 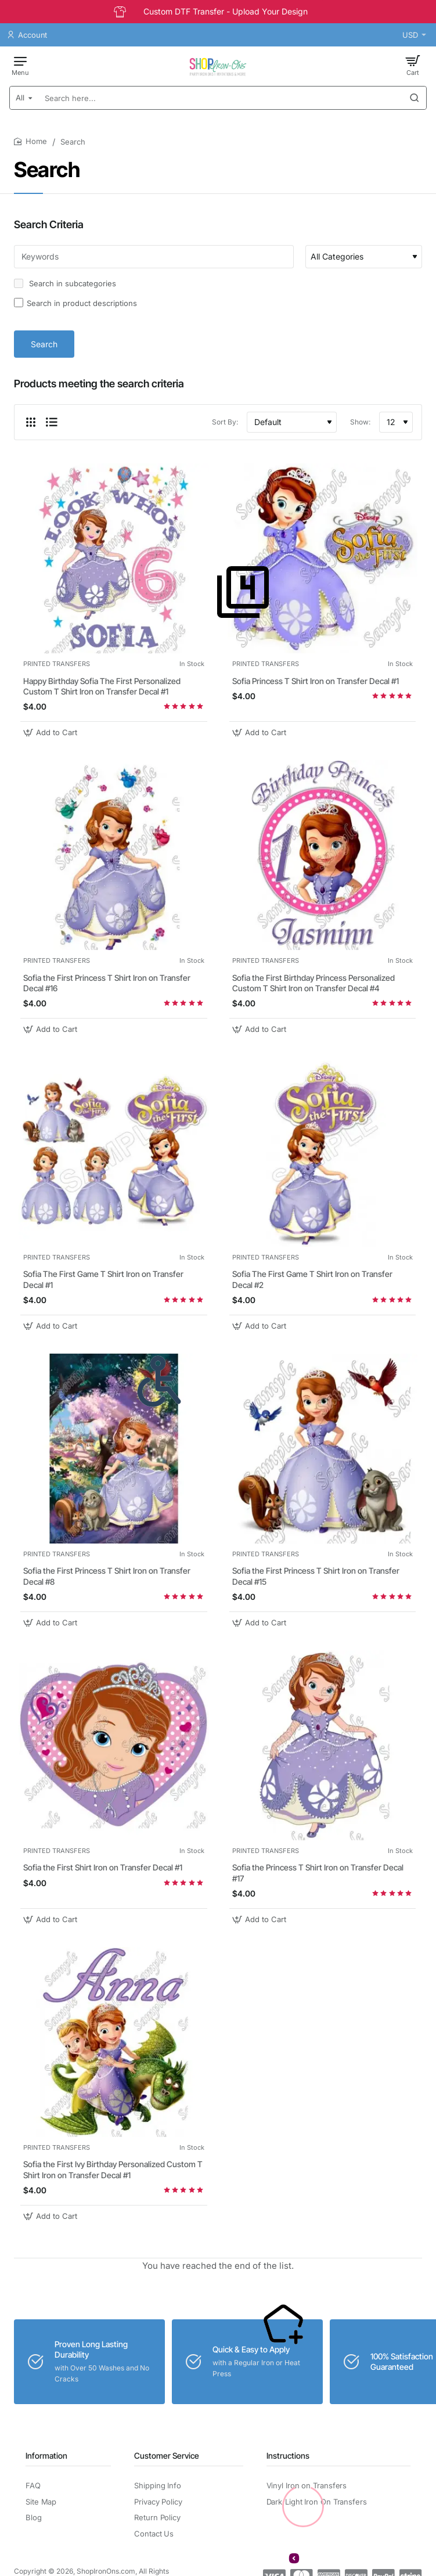 I want to click on accessibility options or settings, so click(x=160, y=1381).